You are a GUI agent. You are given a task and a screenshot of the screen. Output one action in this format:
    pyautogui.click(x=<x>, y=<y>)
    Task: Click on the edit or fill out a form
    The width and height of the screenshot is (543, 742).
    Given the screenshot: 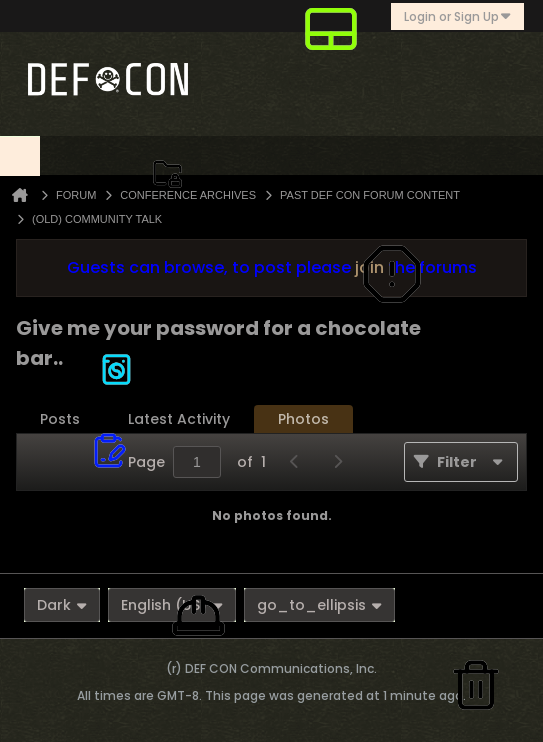 What is the action you would take?
    pyautogui.click(x=108, y=450)
    